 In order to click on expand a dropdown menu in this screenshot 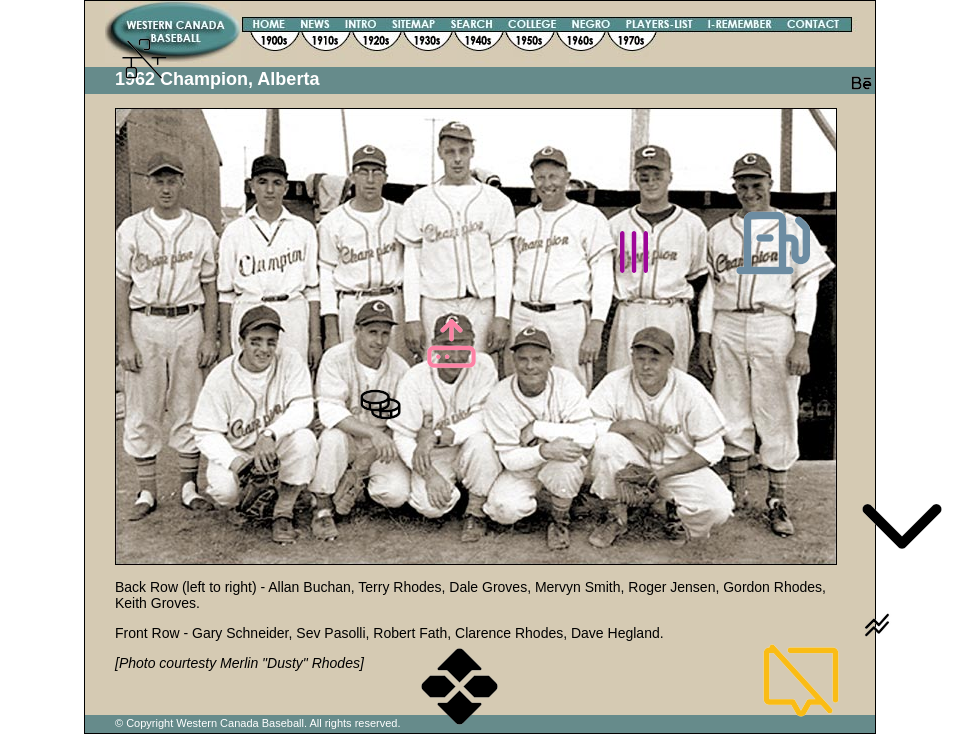, I will do `click(902, 523)`.